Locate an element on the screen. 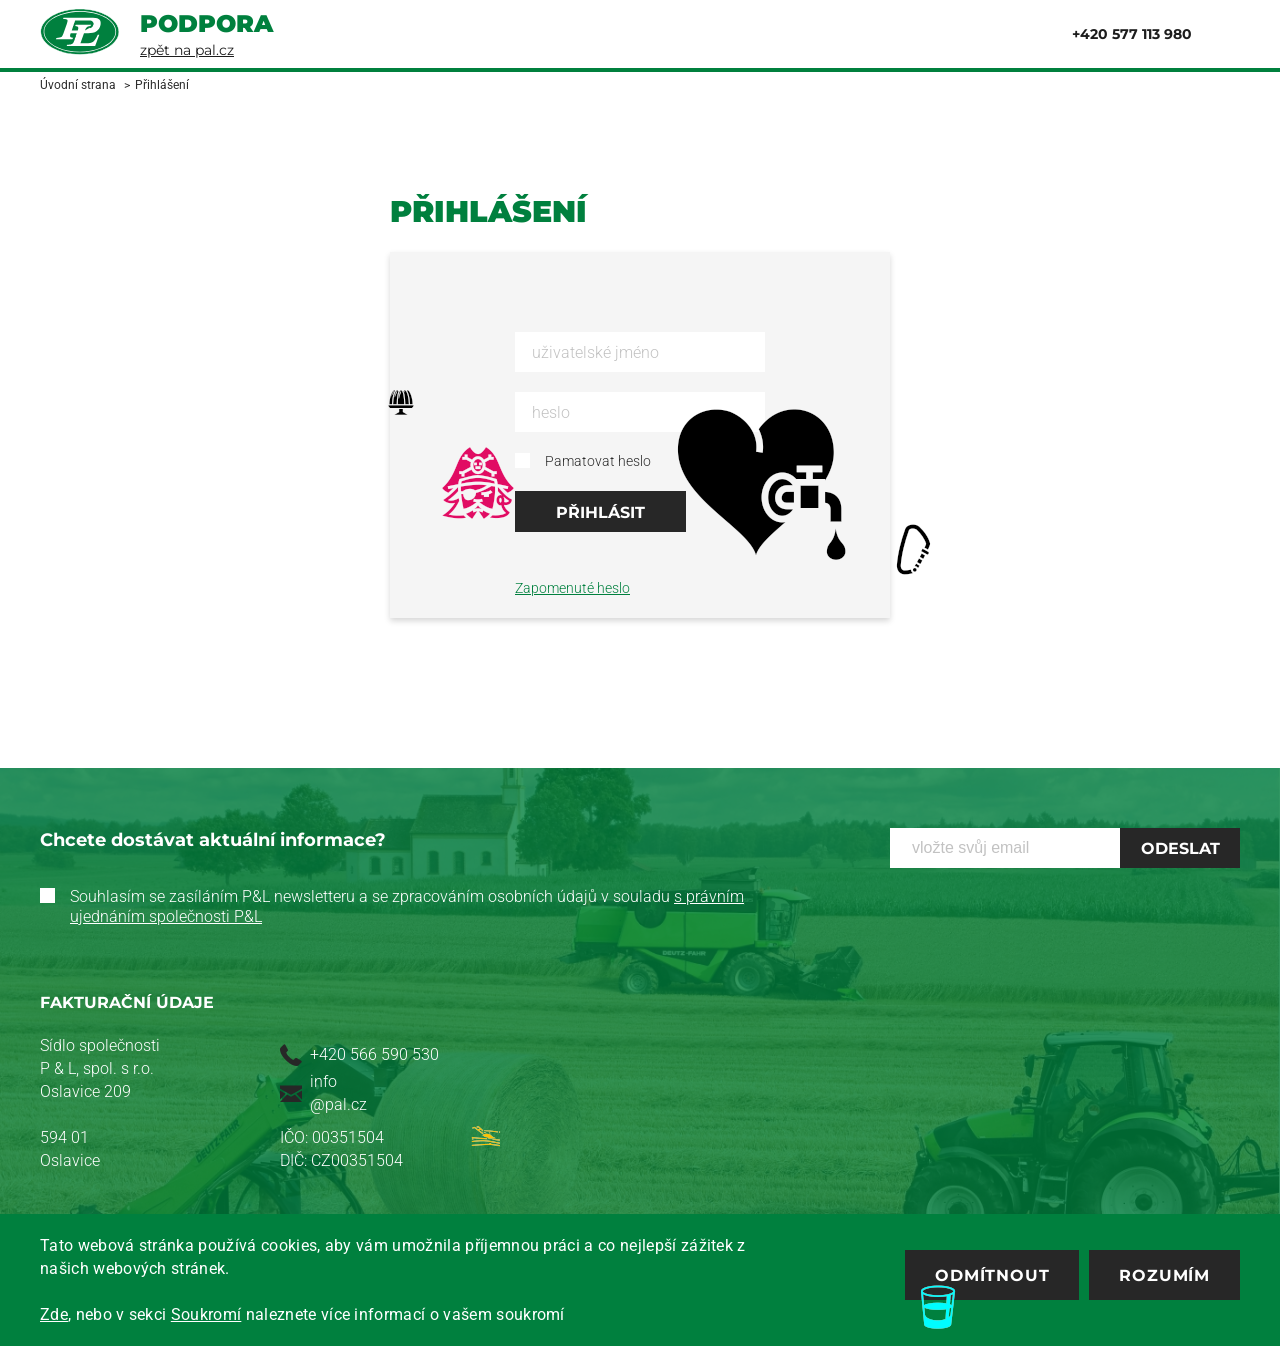 The image size is (1280, 1346). tap into health or life resources is located at coordinates (762, 477).